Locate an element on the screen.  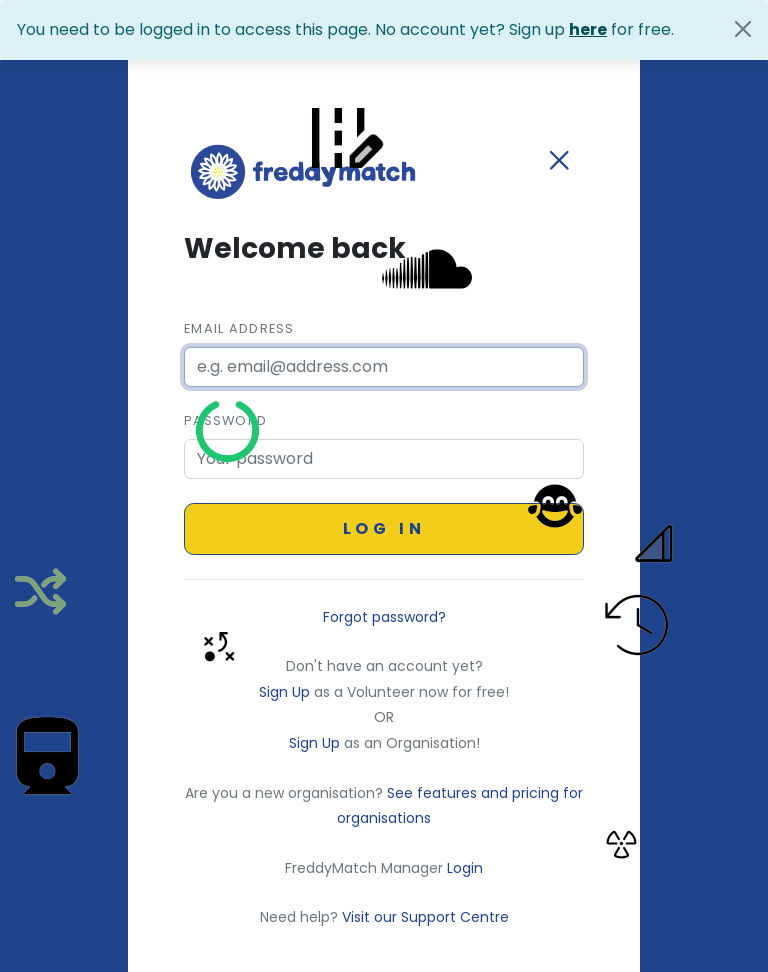
view history or recent activity is located at coordinates (638, 625).